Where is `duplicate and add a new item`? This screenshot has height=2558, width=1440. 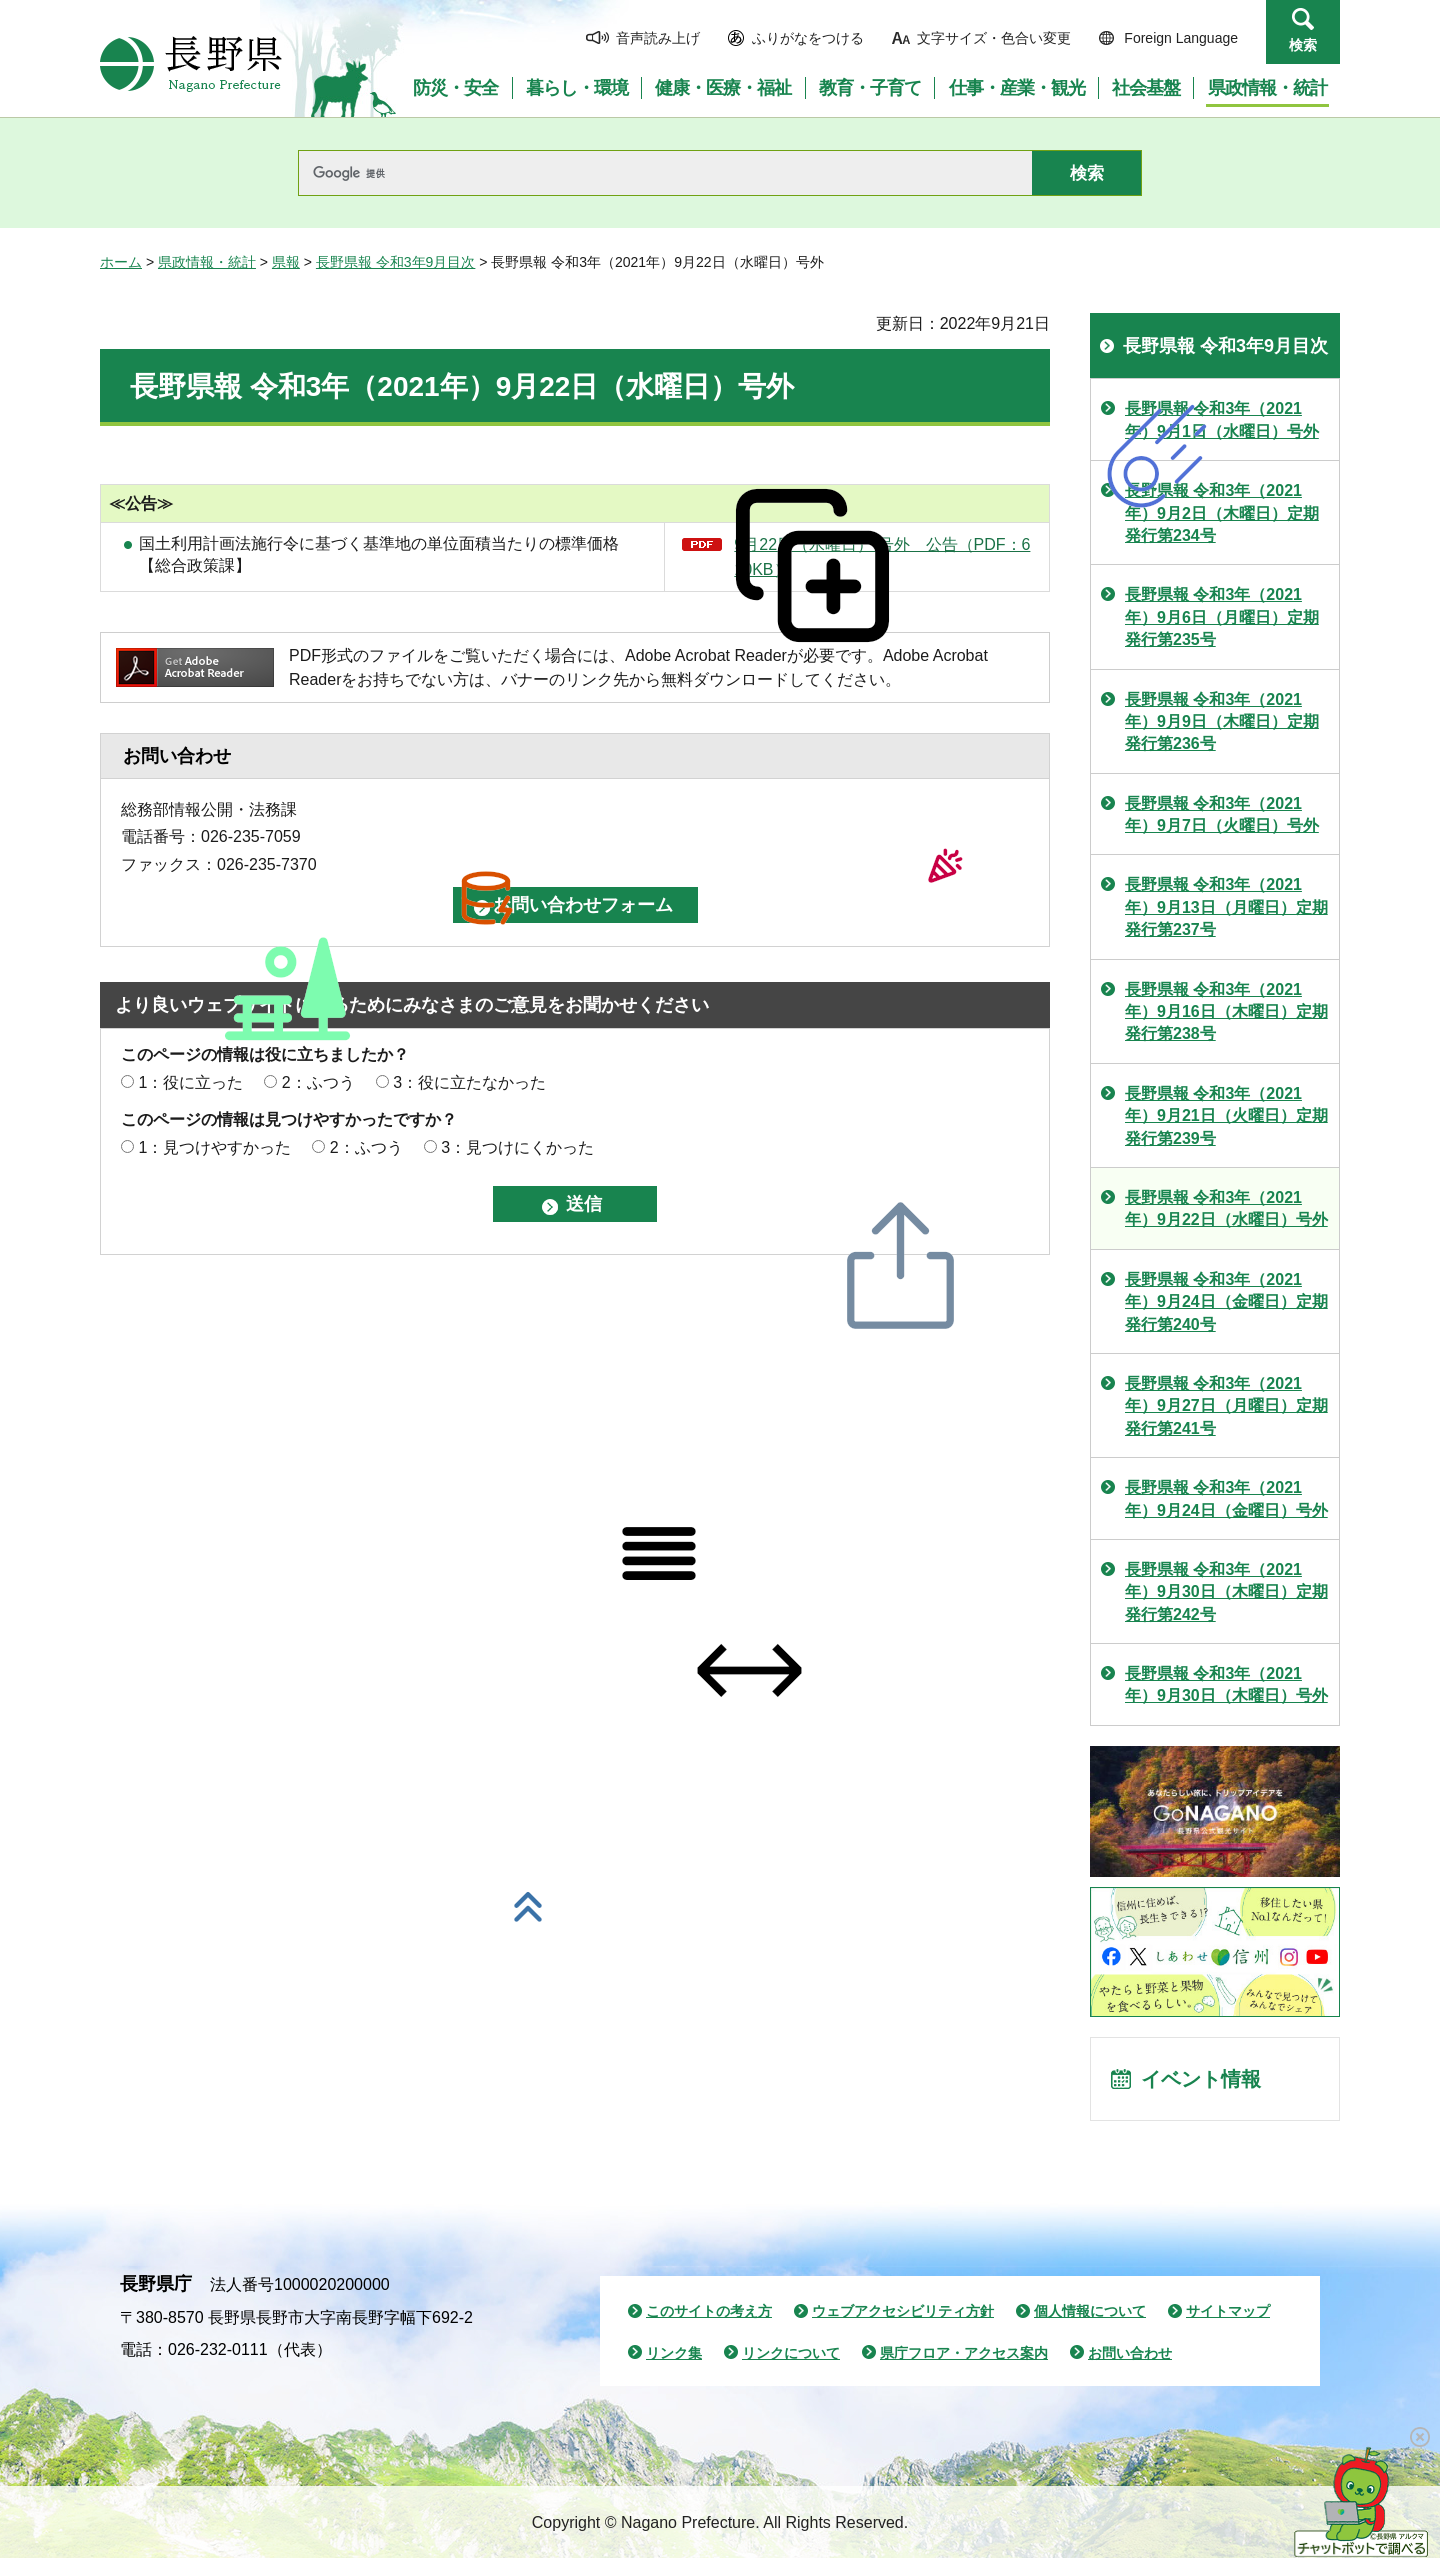
duplicate and add a new item is located at coordinates (812, 565).